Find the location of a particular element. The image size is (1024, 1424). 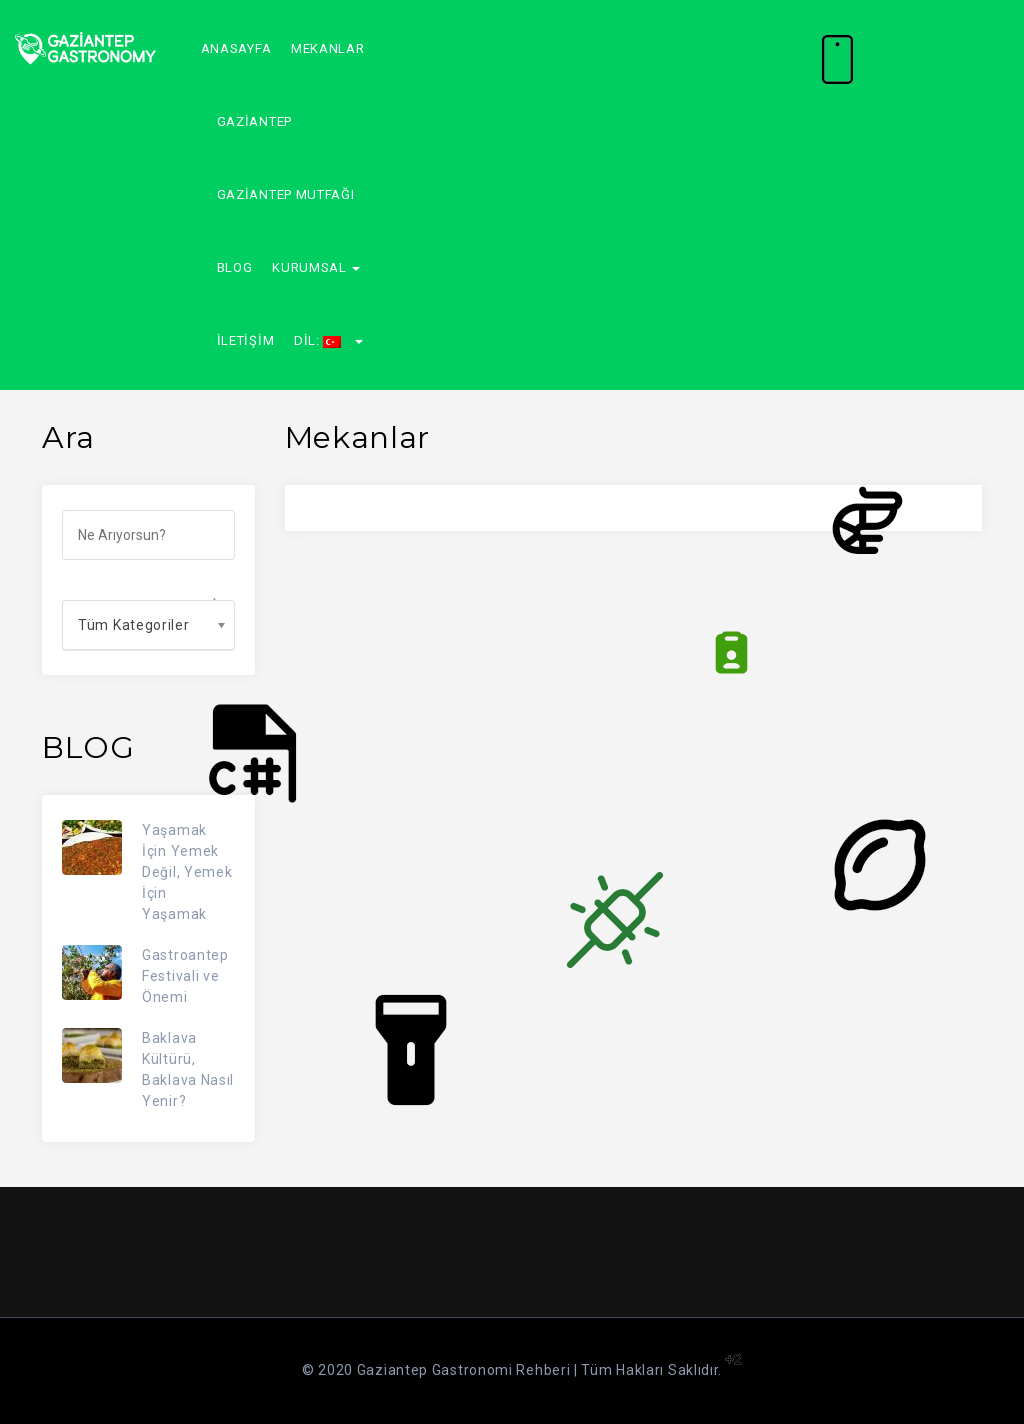

access device camera through mobile is located at coordinates (837, 59).